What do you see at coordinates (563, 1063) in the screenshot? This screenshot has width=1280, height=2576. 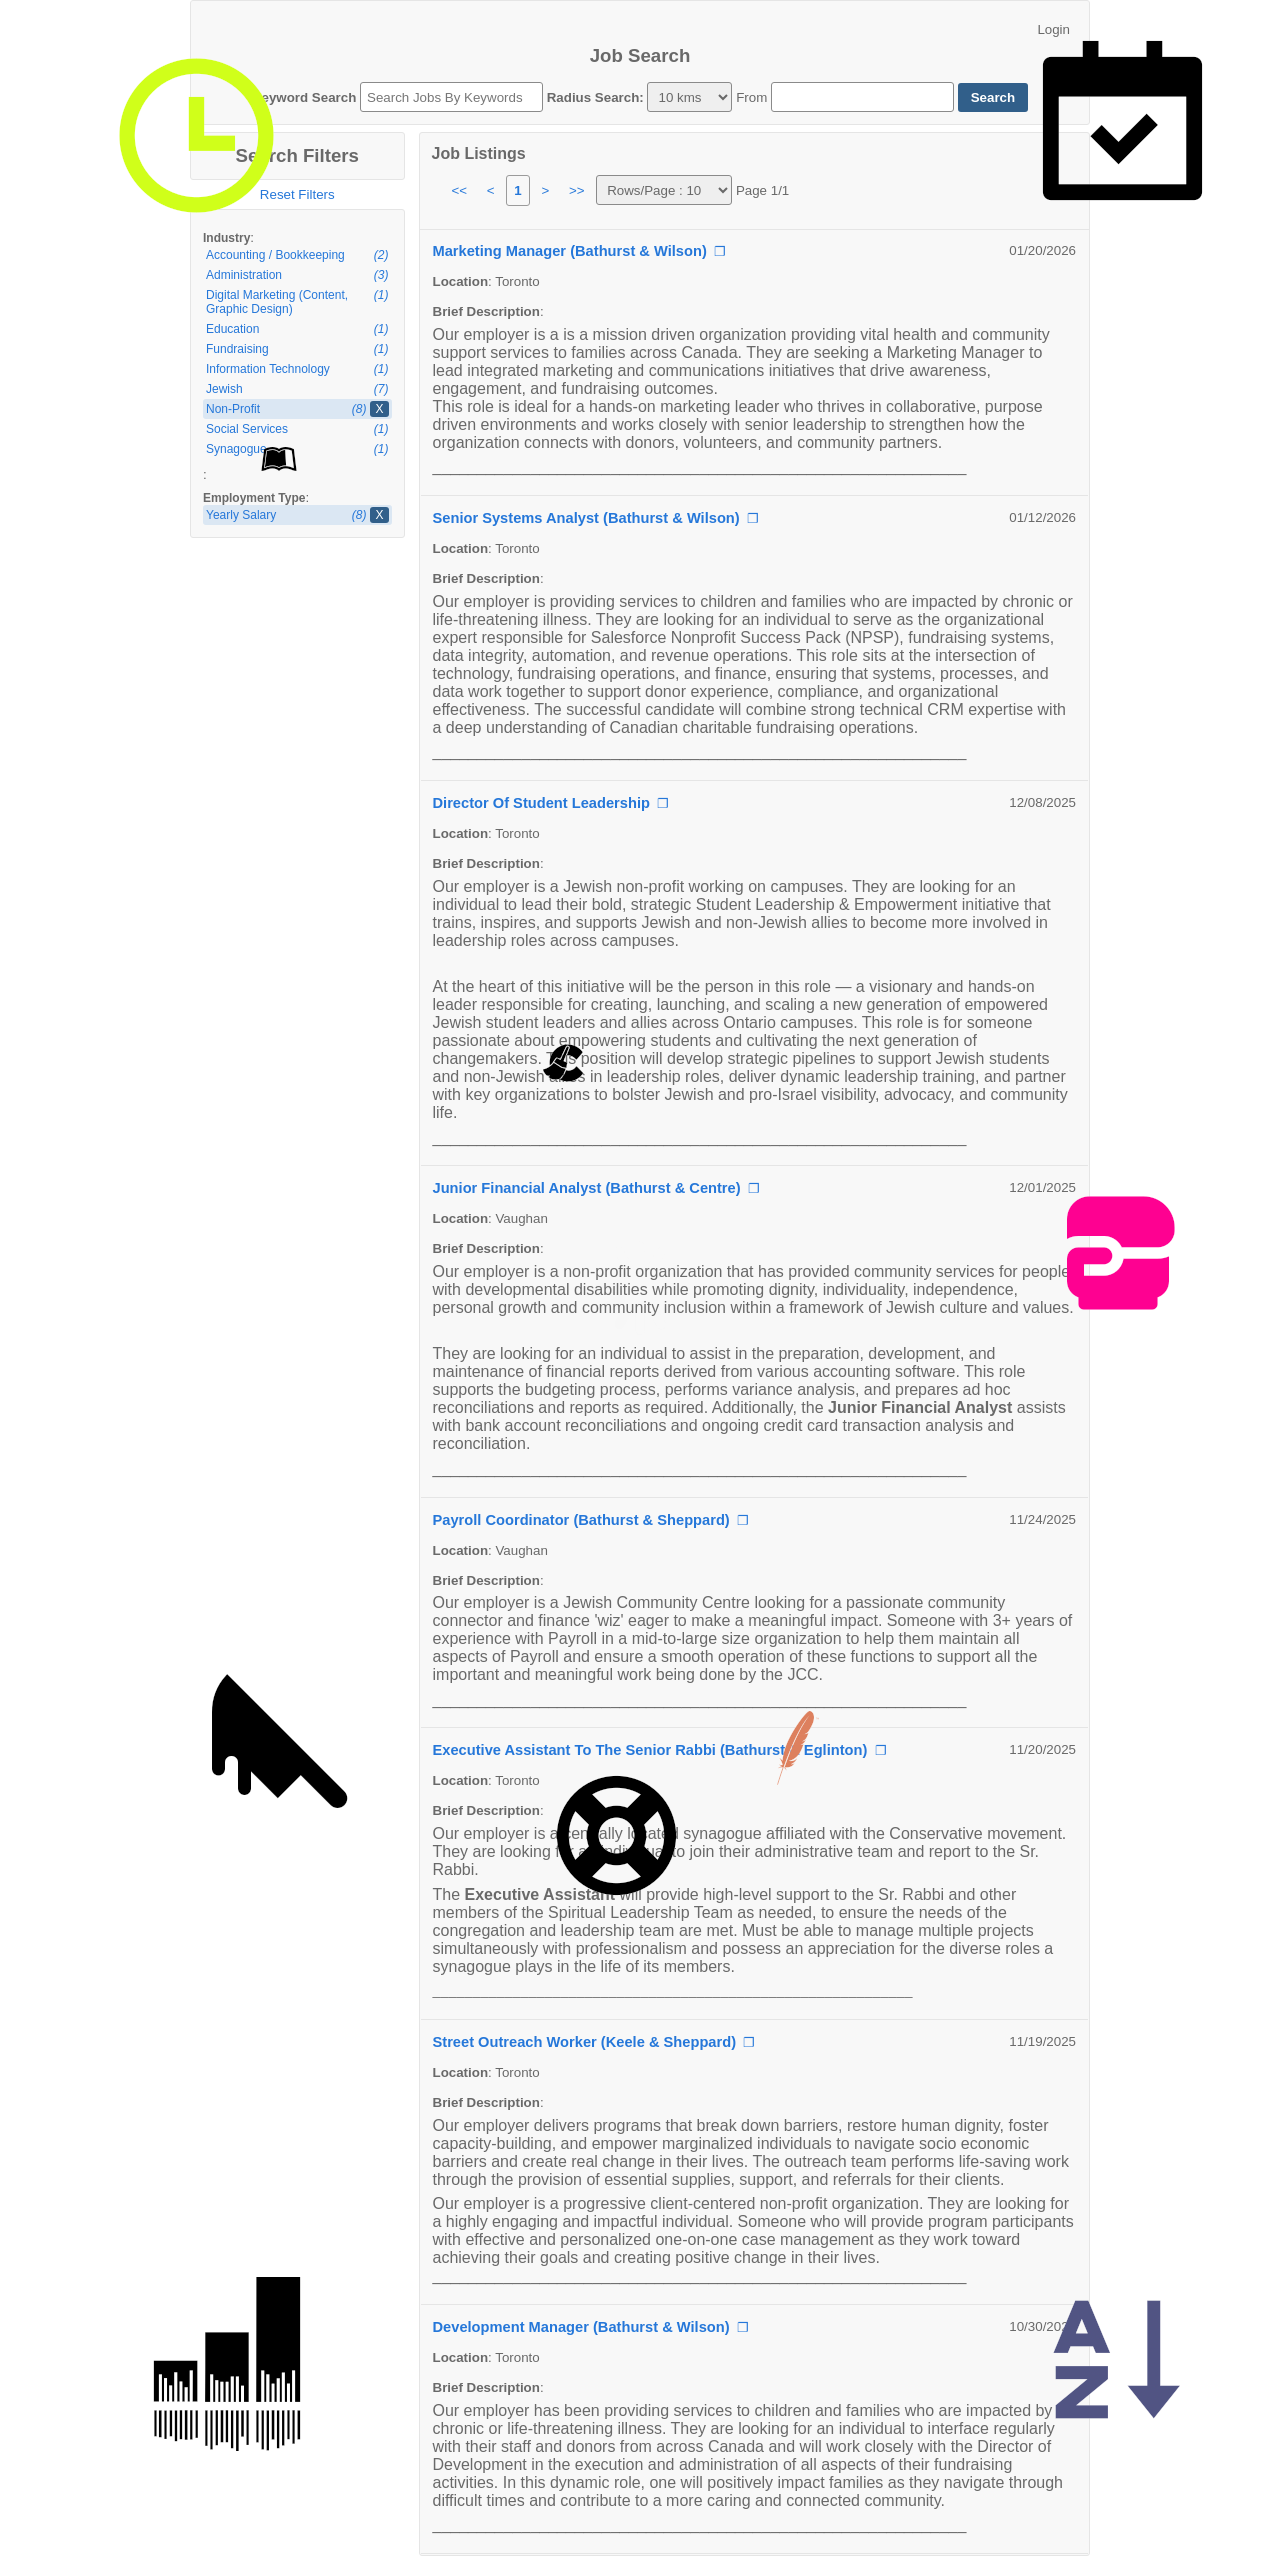 I see `open CCleaner application` at bounding box center [563, 1063].